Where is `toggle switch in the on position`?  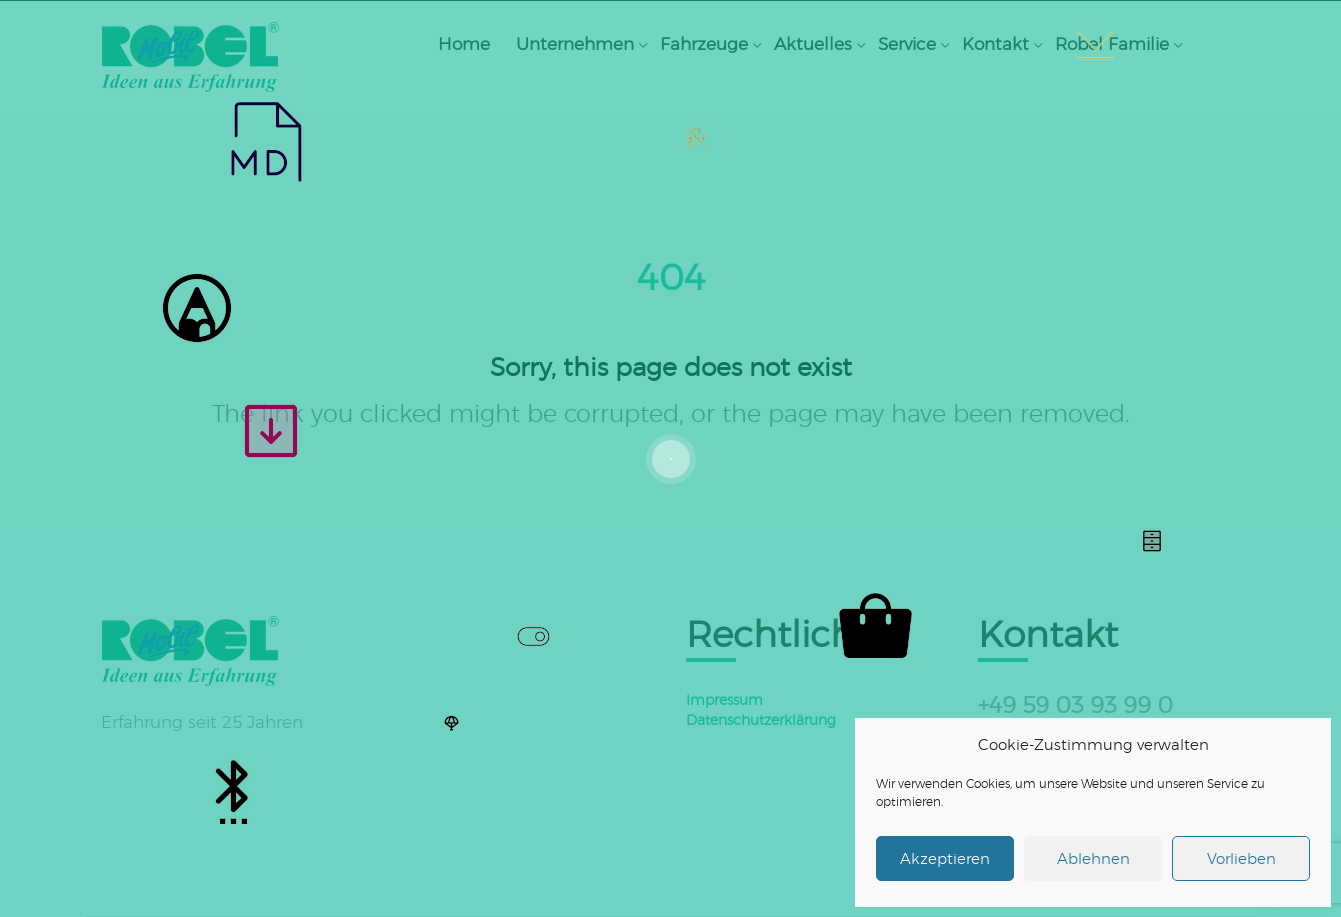 toggle switch in the on position is located at coordinates (533, 636).